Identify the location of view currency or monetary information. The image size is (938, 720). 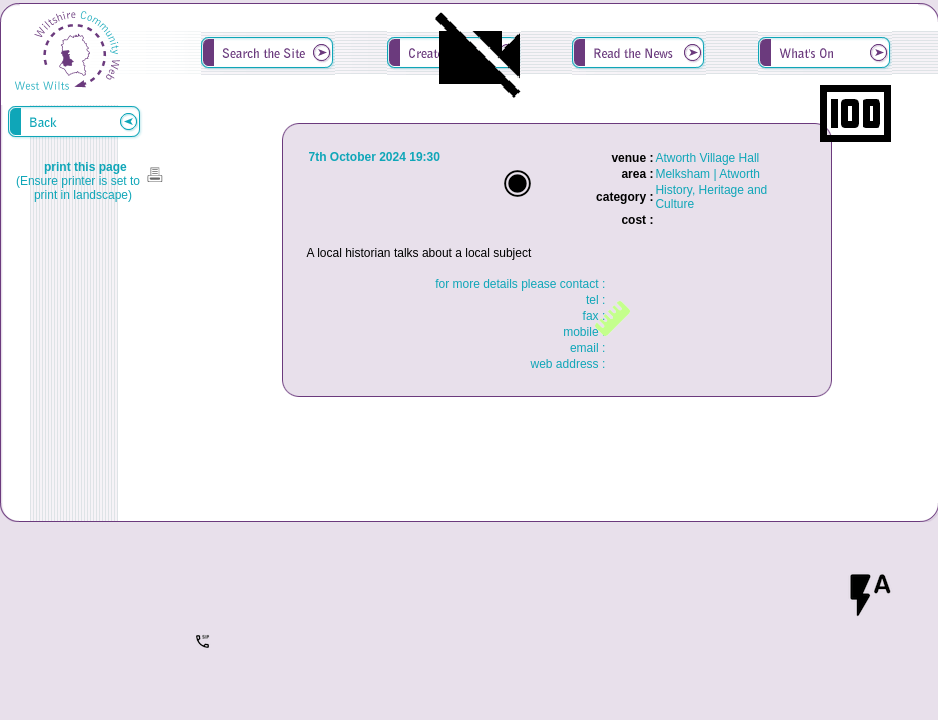
(855, 113).